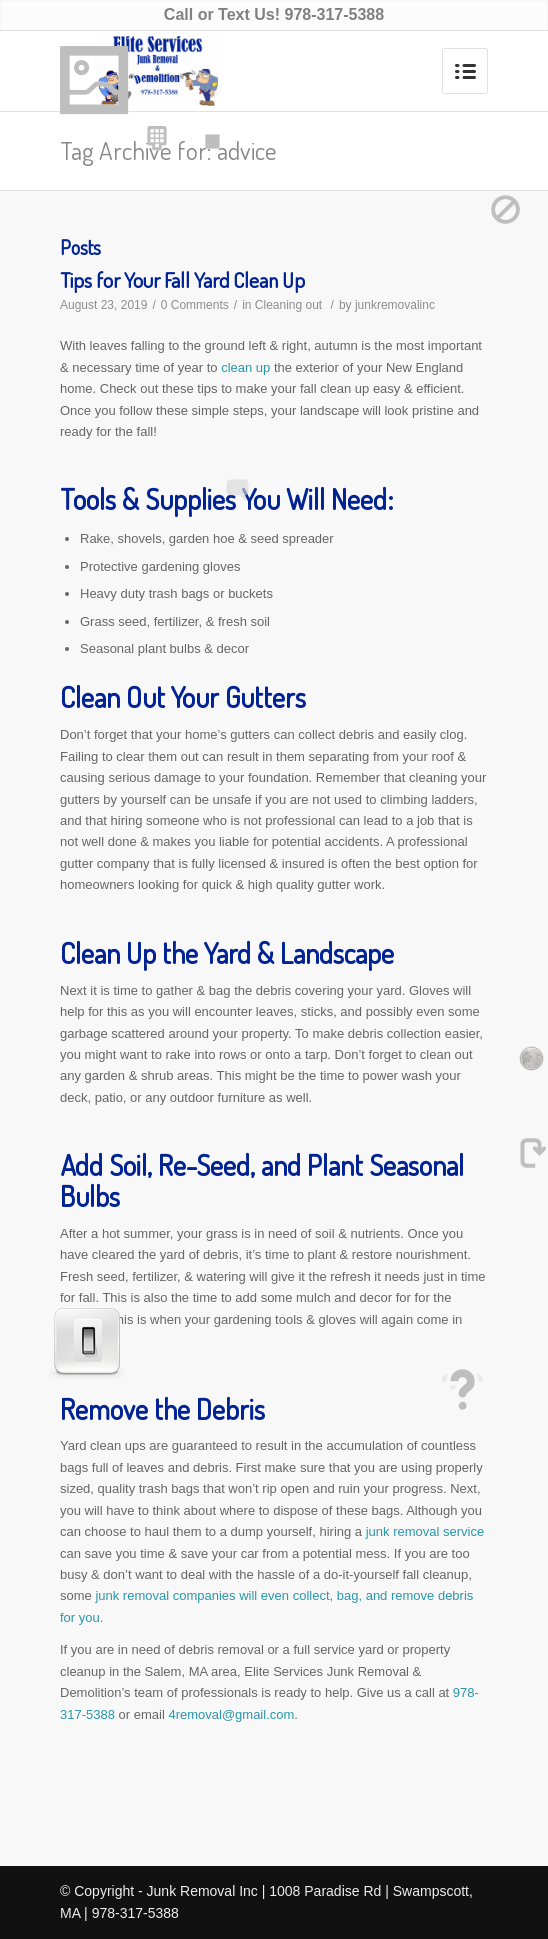  What do you see at coordinates (212, 141) in the screenshot?
I see `stop media playback` at bounding box center [212, 141].